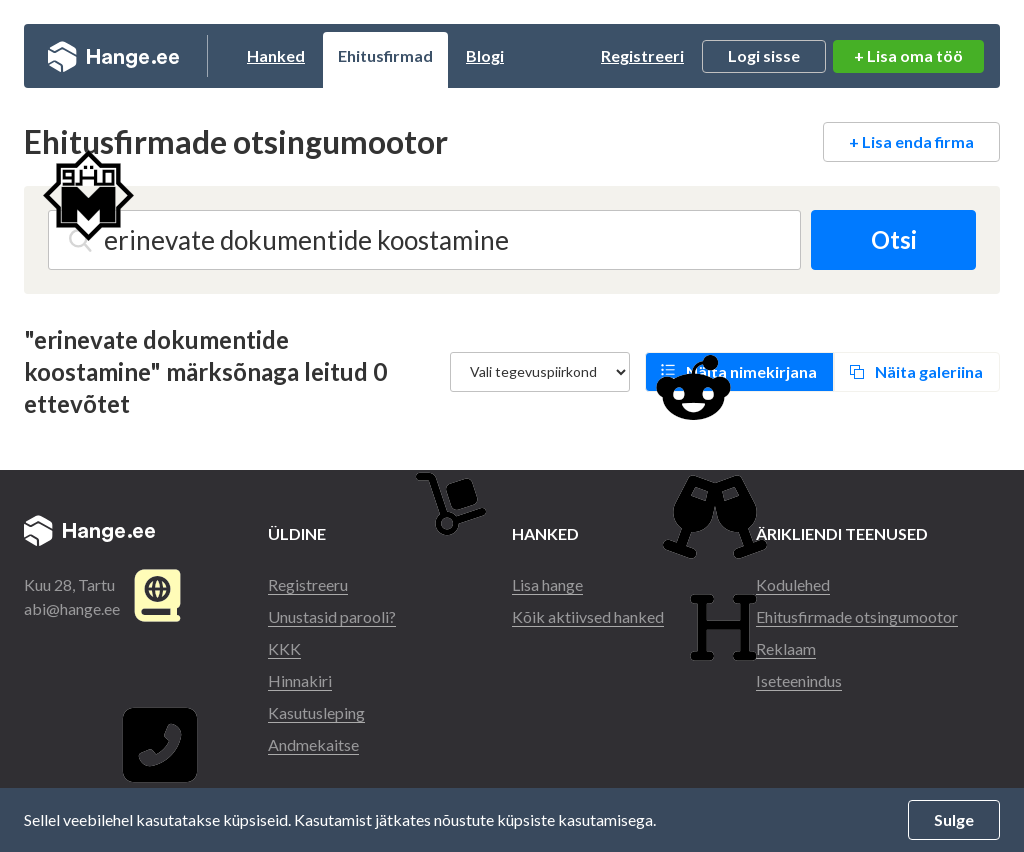 This screenshot has height=852, width=1024. What do you see at coordinates (693, 387) in the screenshot?
I see `open the reddit app` at bounding box center [693, 387].